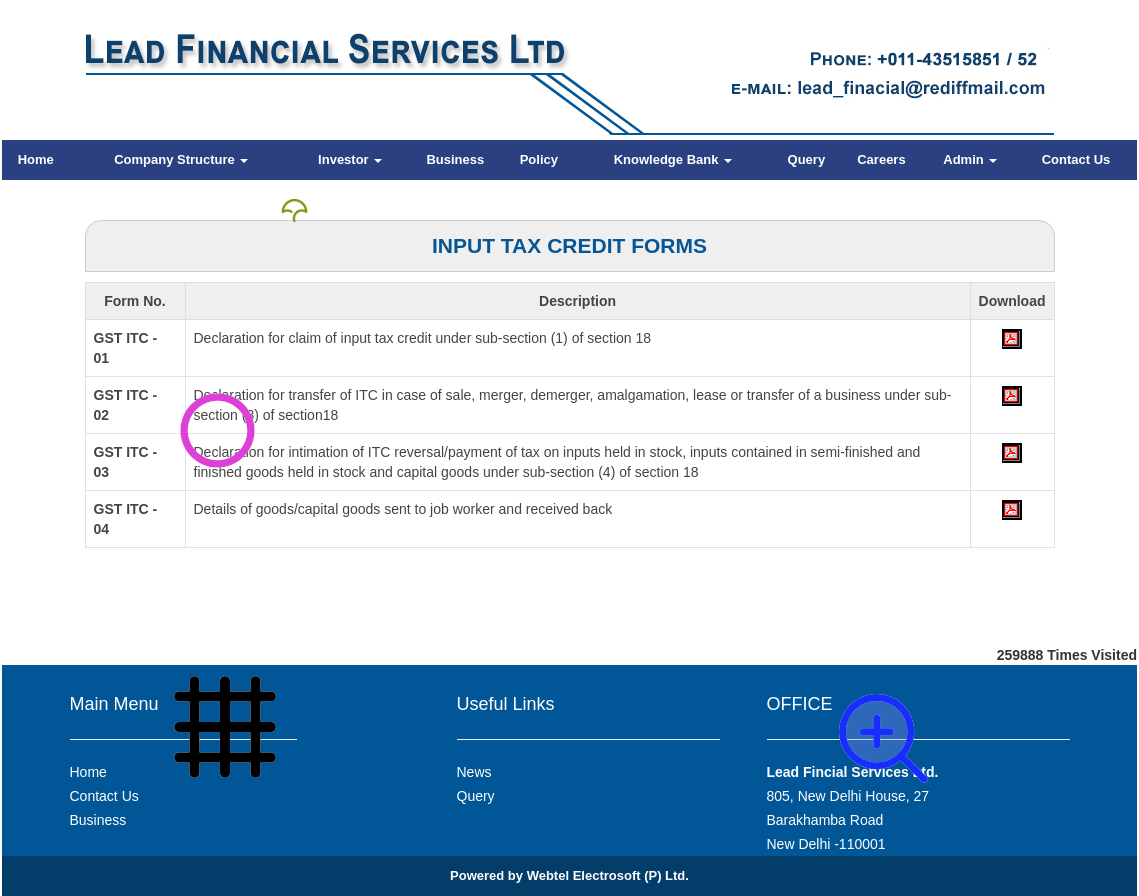 This screenshot has width=1139, height=896. Describe the element at coordinates (225, 727) in the screenshot. I see `view items in grid layout` at that location.